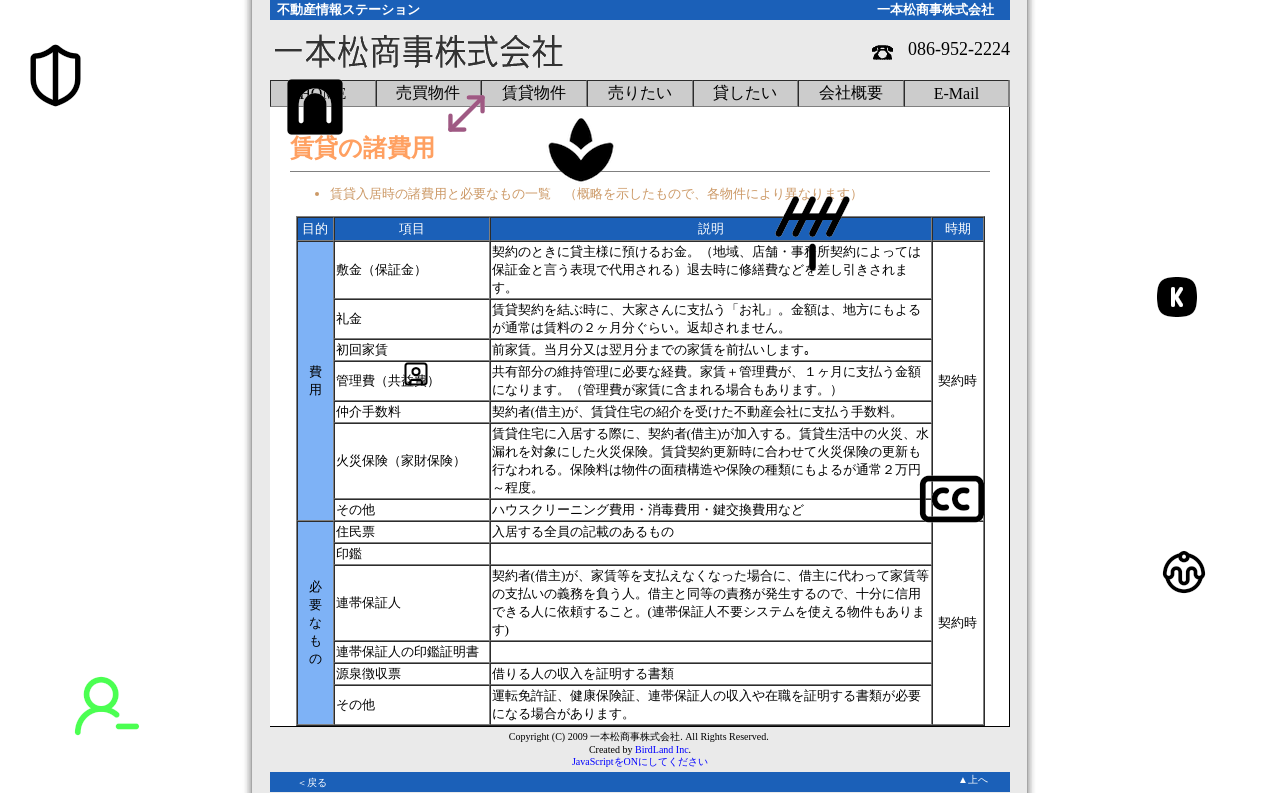  I want to click on resize window diagonally, so click(466, 113).